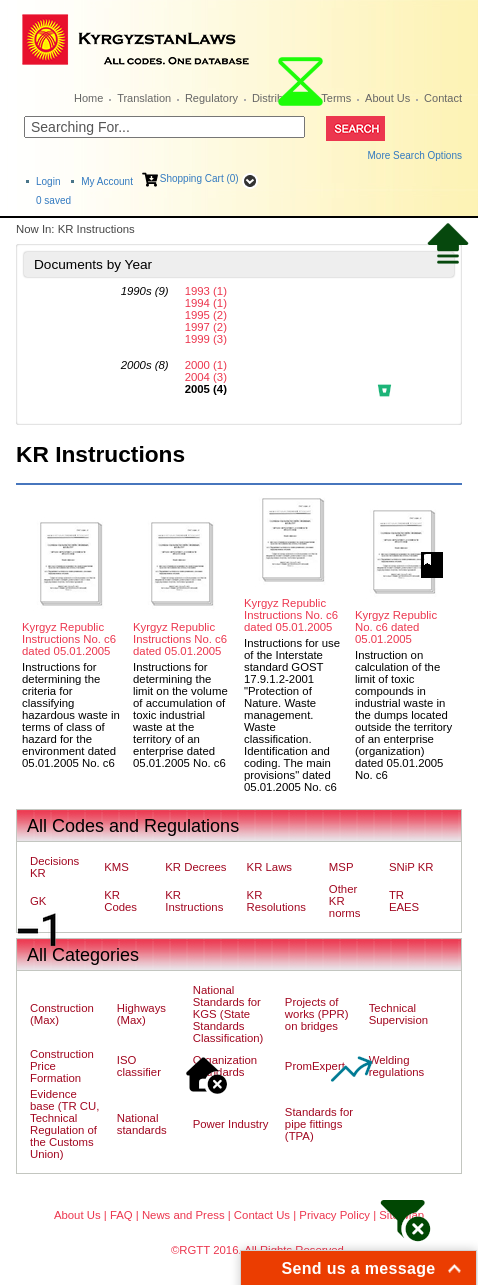  Describe the element at coordinates (405, 1216) in the screenshot. I see `clear all active filters` at that location.